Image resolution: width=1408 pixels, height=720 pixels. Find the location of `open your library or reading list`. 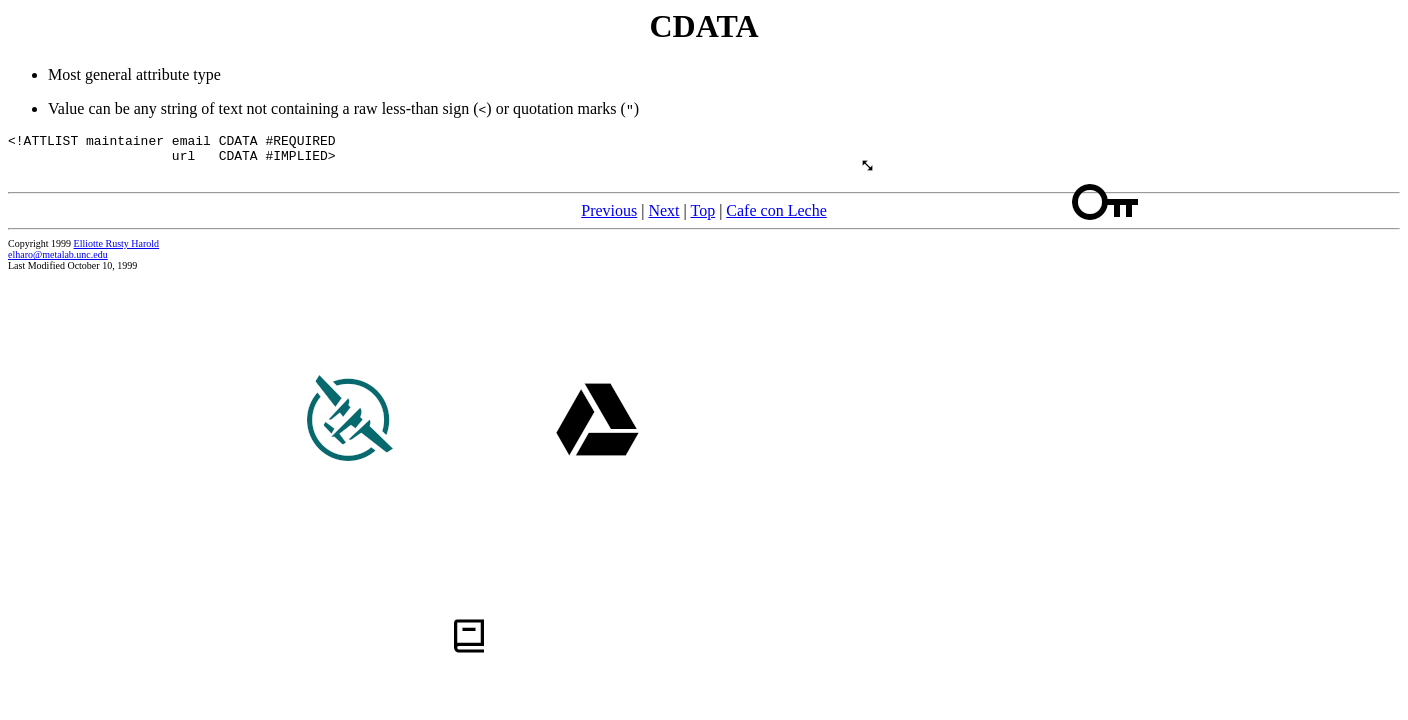

open your library or reading list is located at coordinates (469, 636).